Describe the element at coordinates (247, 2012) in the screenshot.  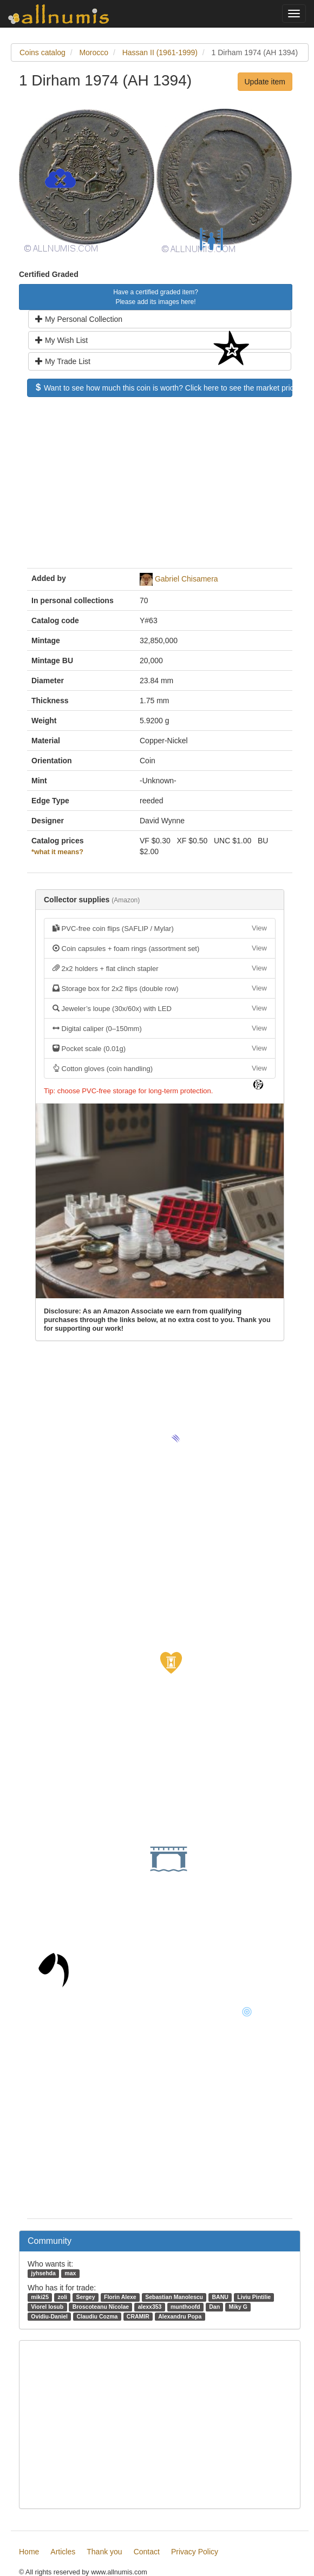
I see `represents american or patriotic-themed content` at that location.